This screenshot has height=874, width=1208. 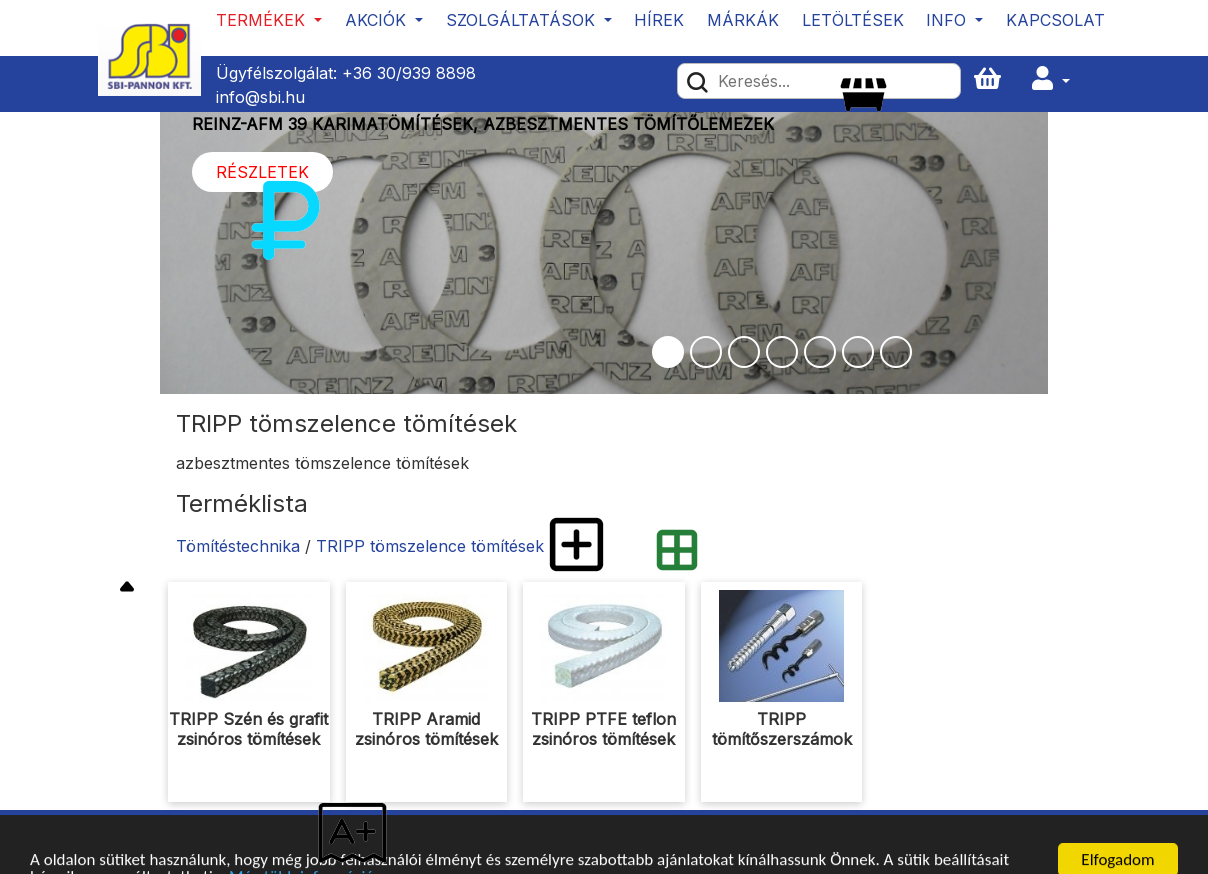 What do you see at coordinates (352, 831) in the screenshot?
I see `view exam or test results` at bounding box center [352, 831].